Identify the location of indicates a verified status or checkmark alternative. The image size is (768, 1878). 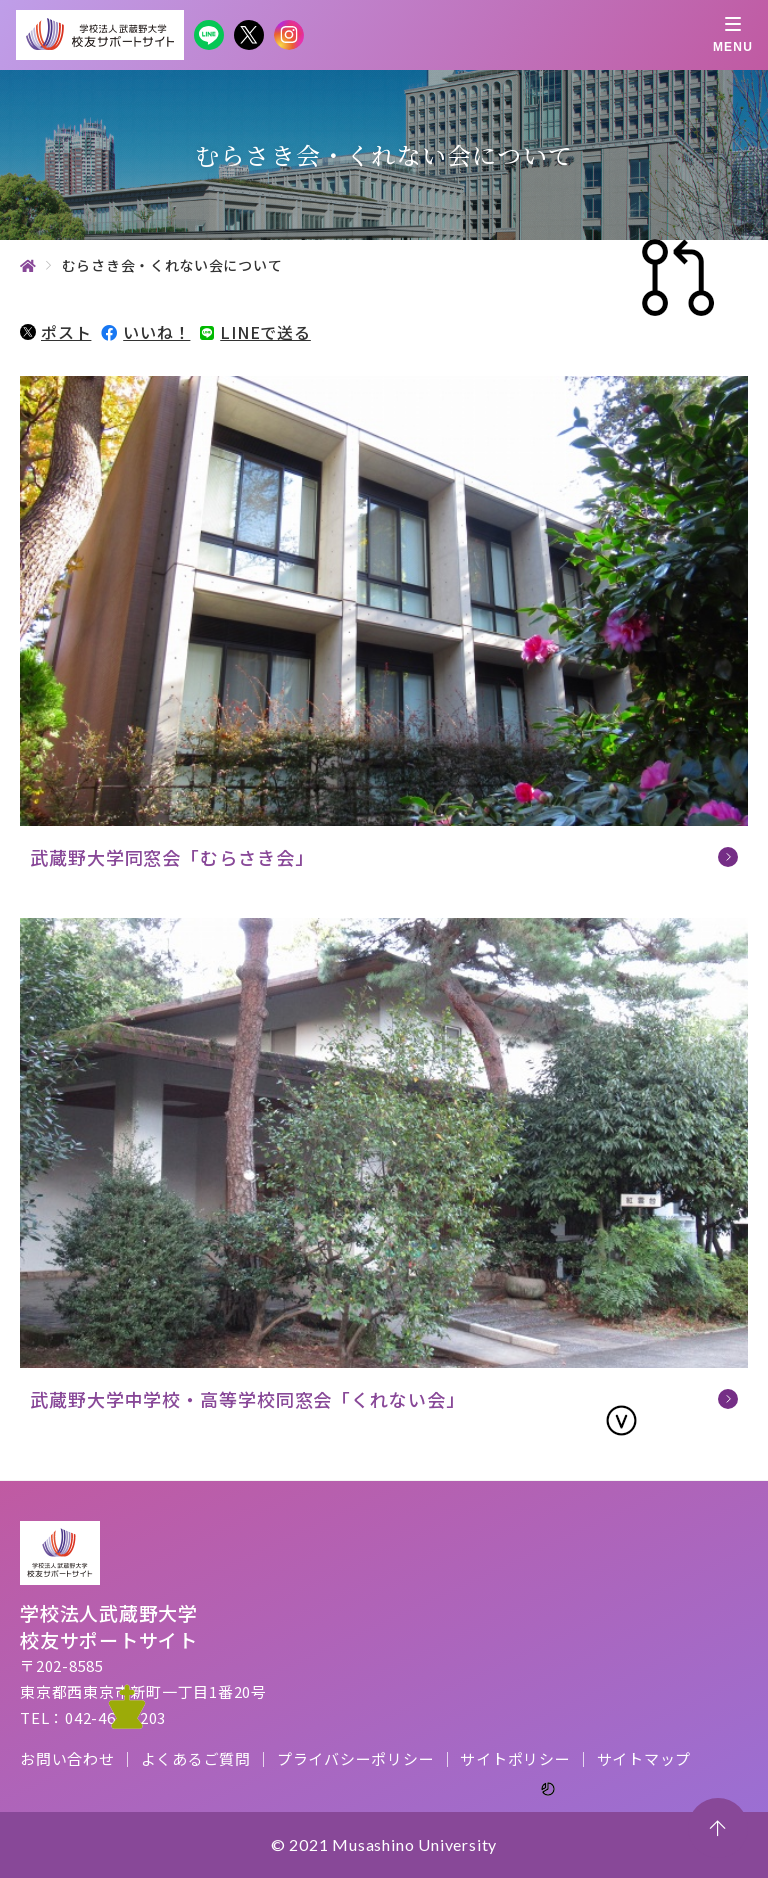
(621, 1420).